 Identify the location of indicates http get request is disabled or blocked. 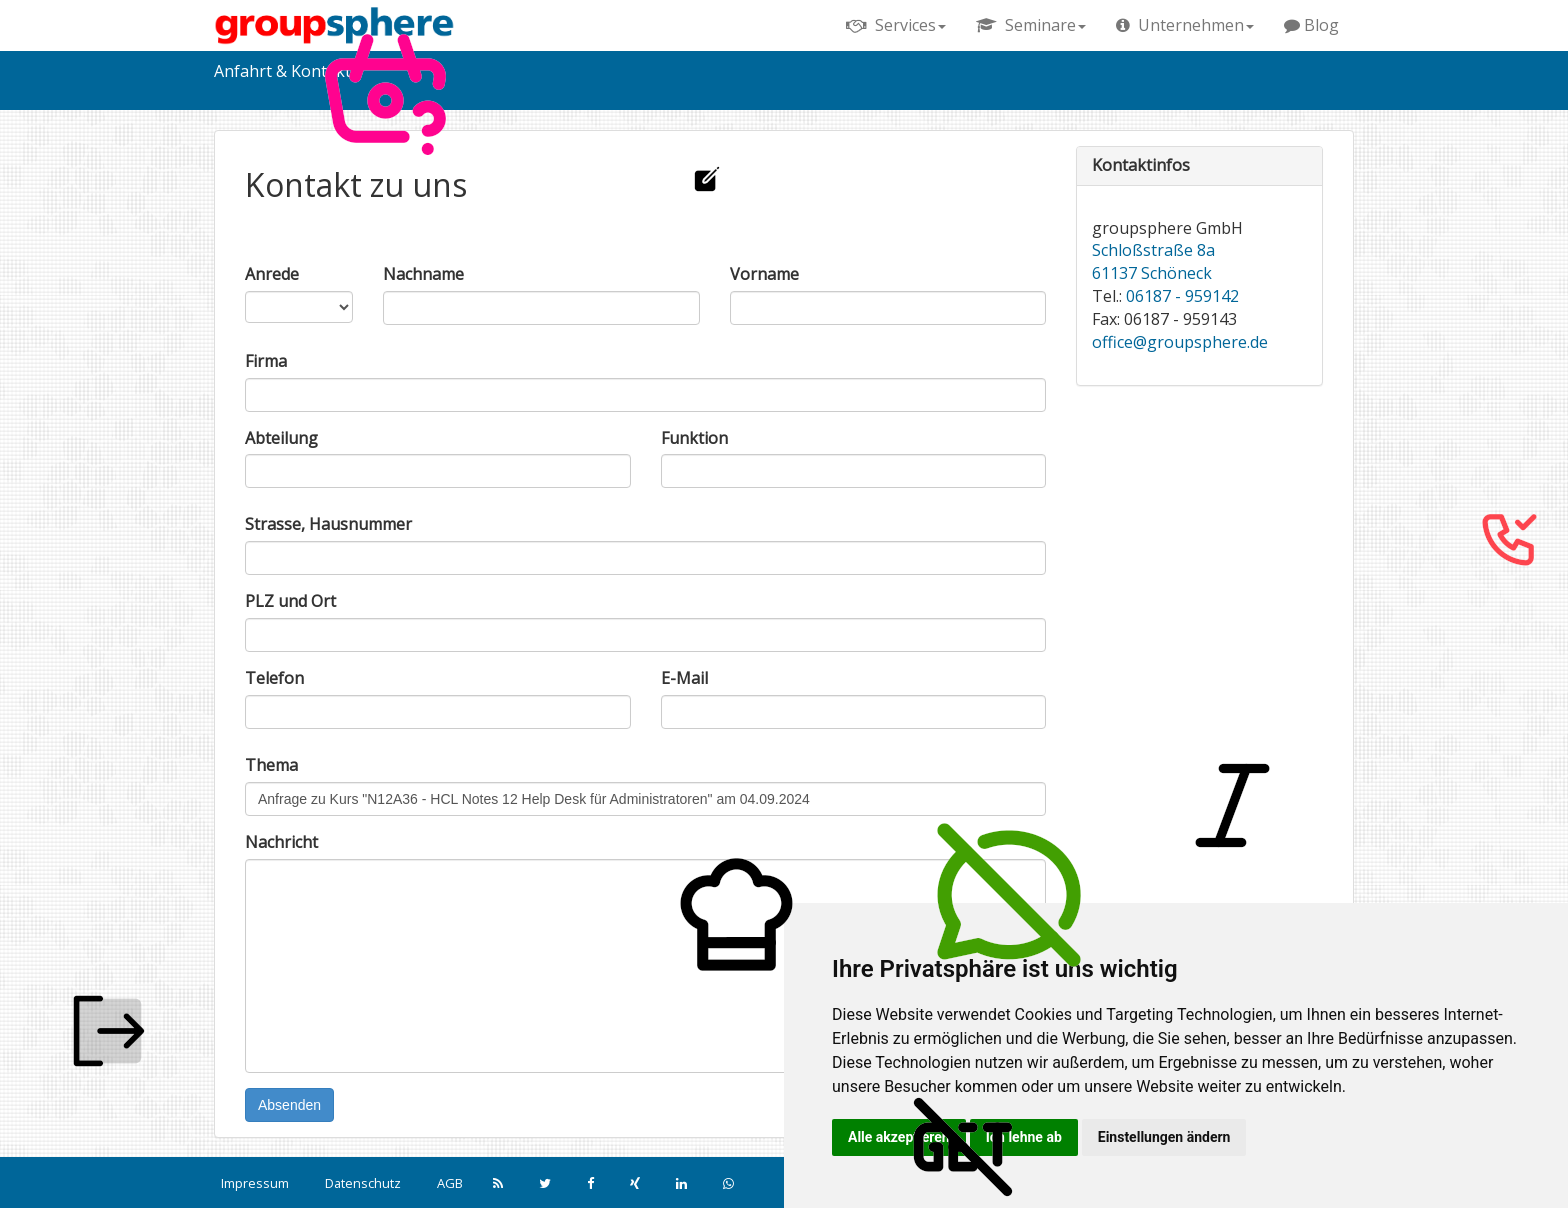
(963, 1147).